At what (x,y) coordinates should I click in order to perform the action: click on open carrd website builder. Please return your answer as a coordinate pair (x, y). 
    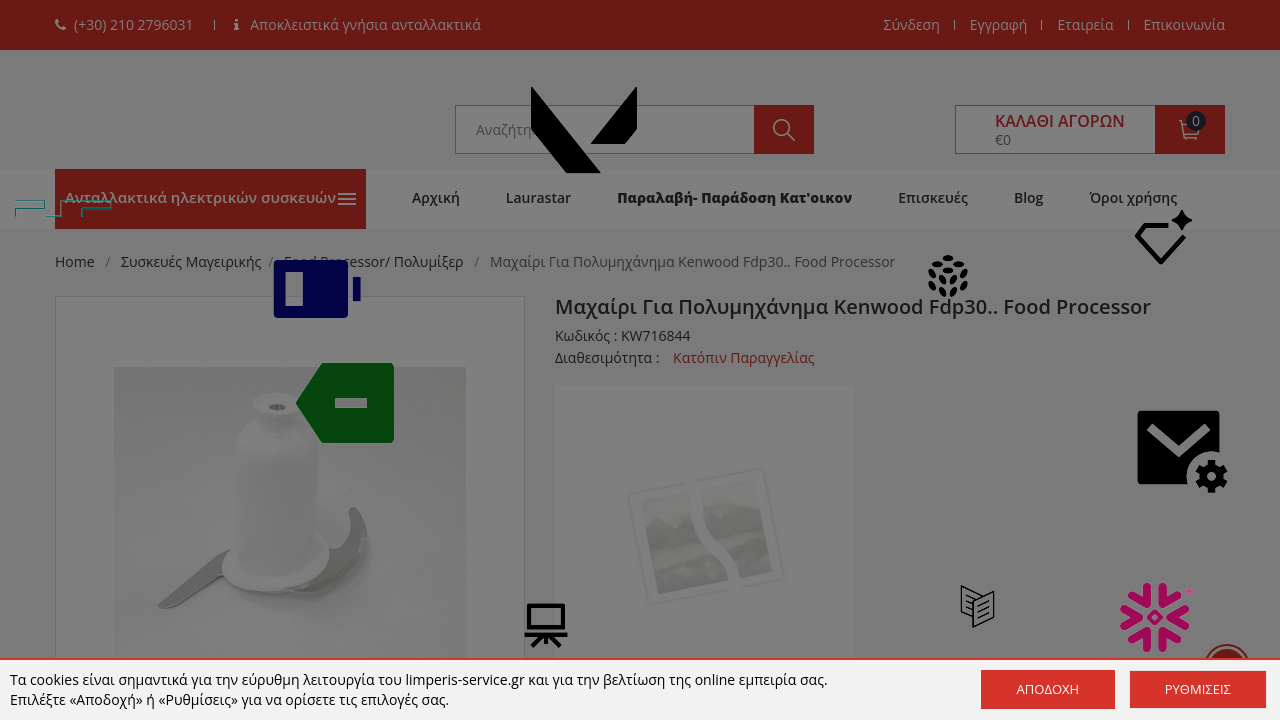
    Looking at the image, I should click on (977, 606).